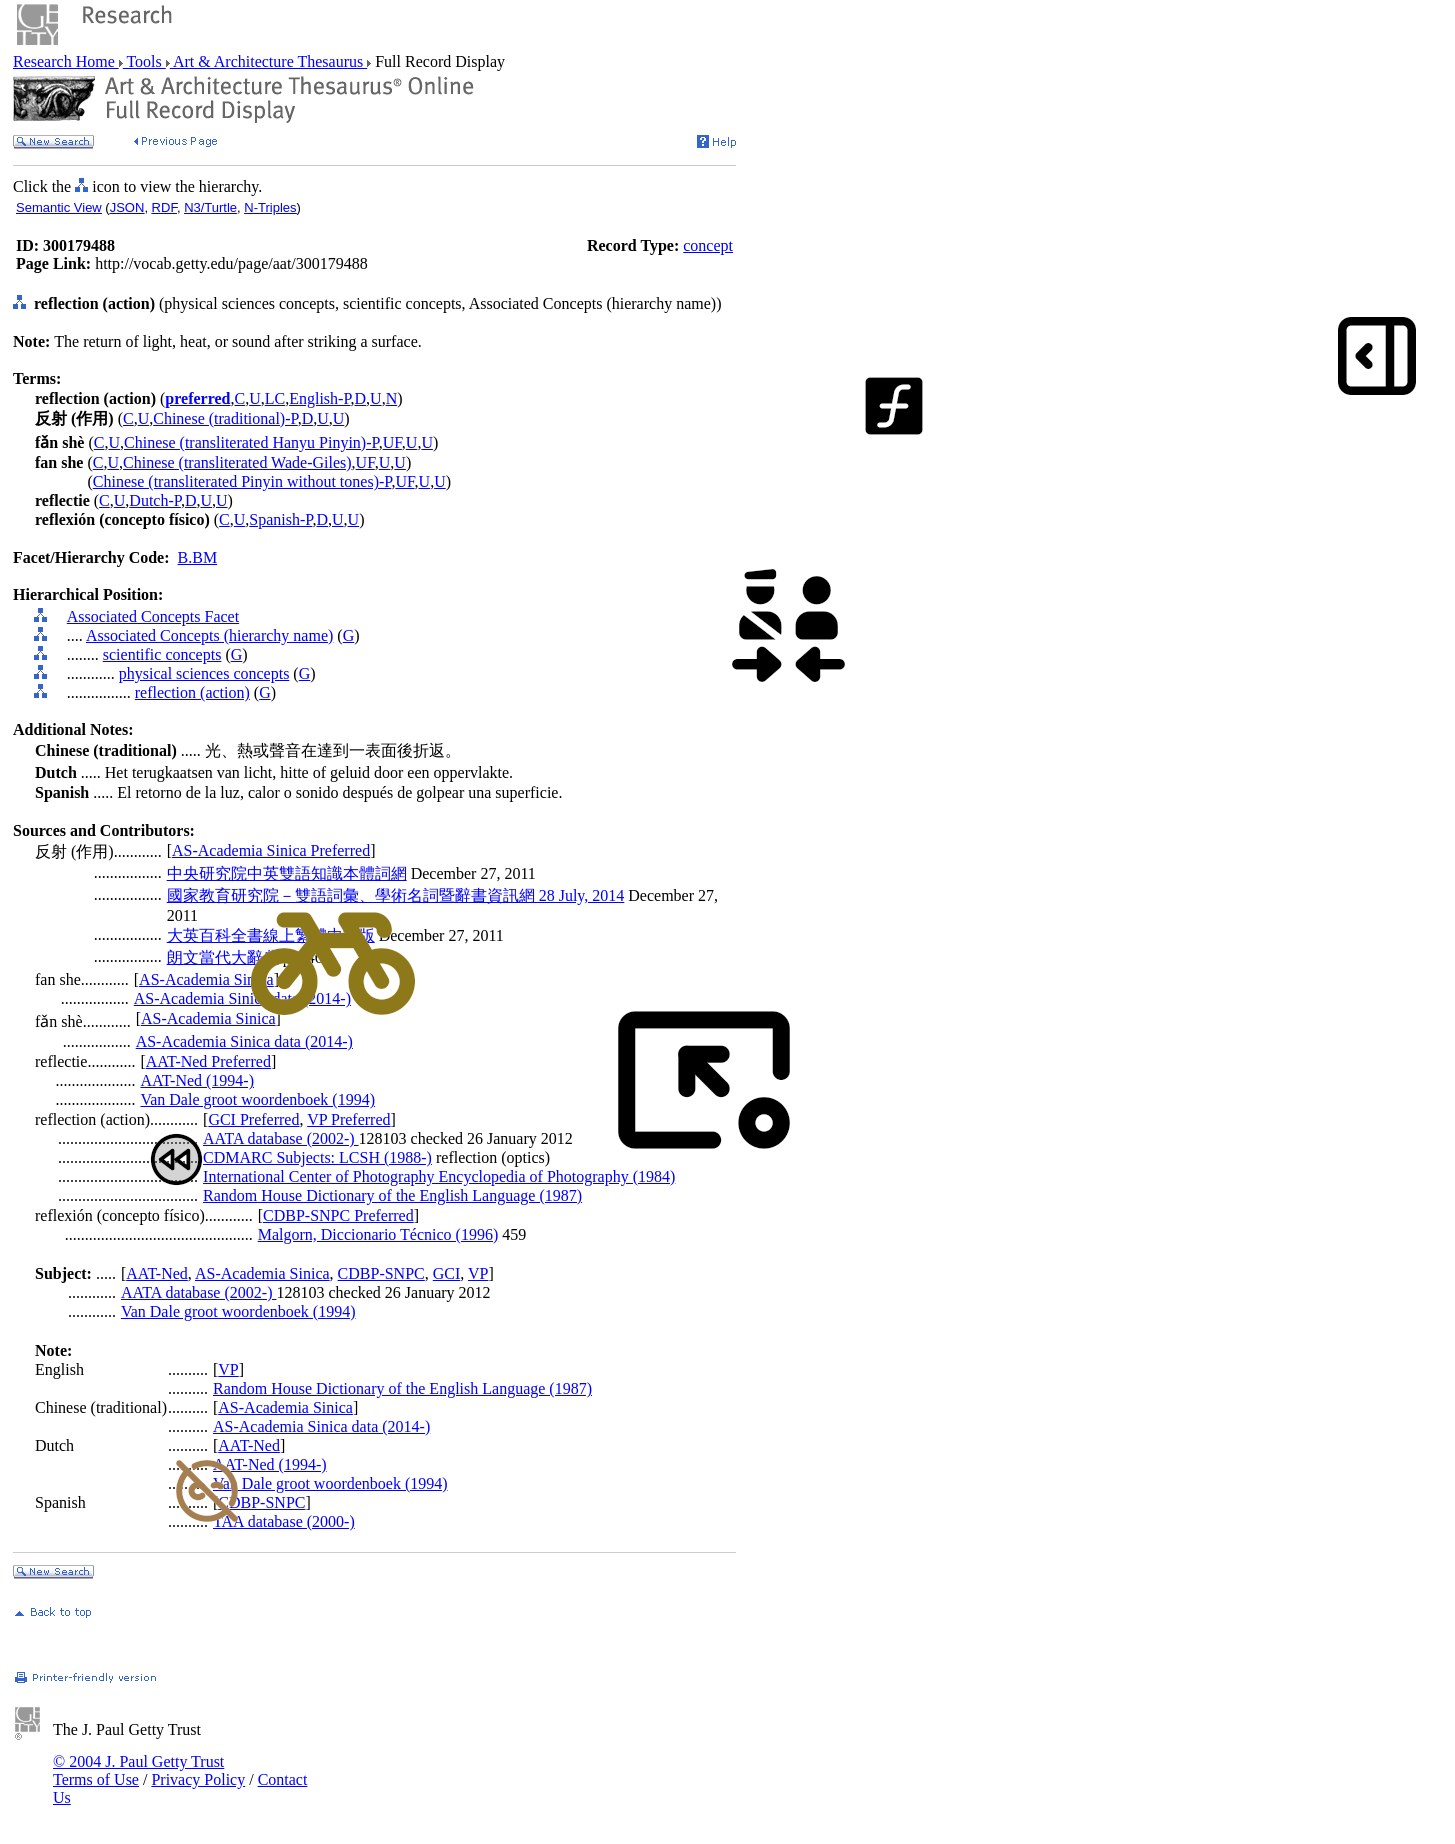 The image size is (1455, 1844). What do you see at coordinates (176, 1159) in the screenshot?
I see `rewind or skip backward in media playback` at bounding box center [176, 1159].